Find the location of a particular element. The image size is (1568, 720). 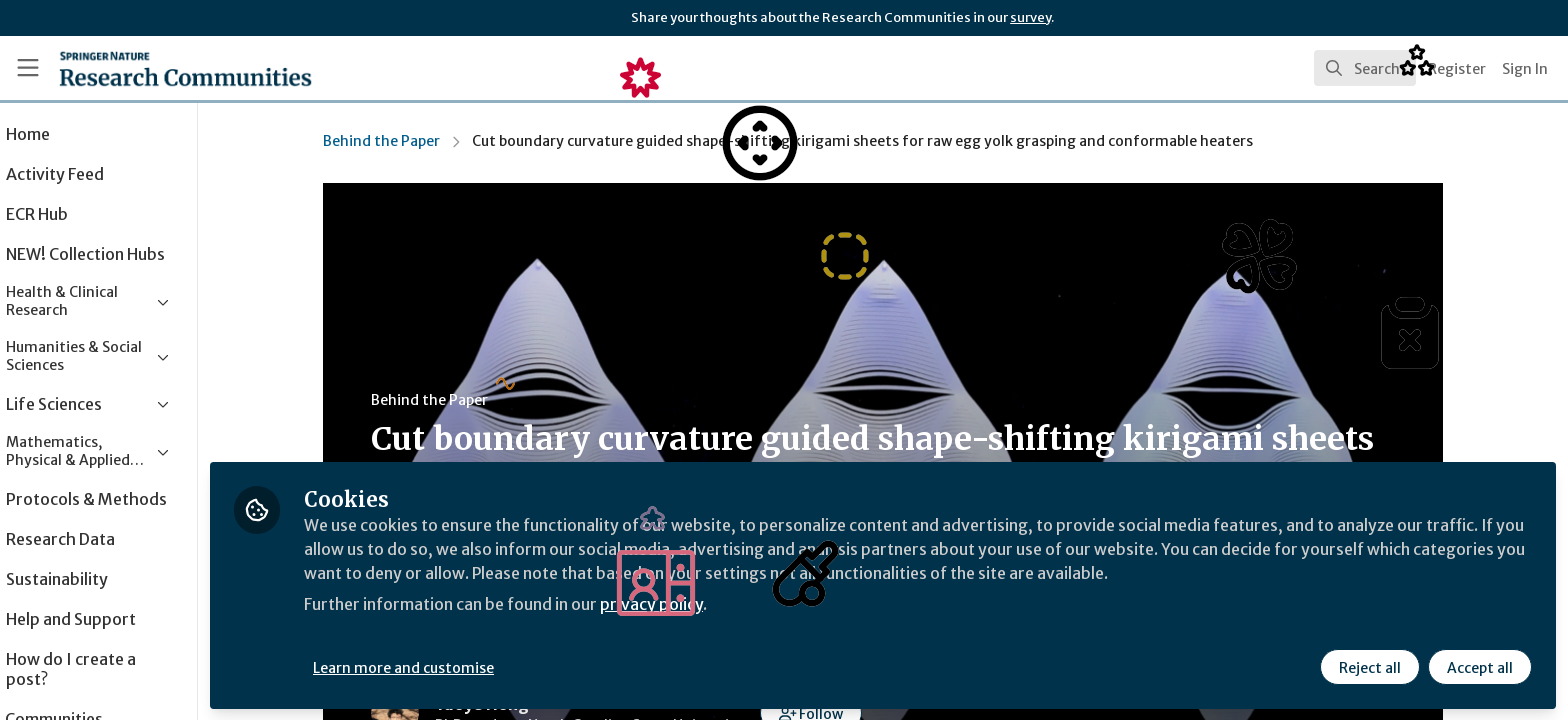

select or crop area with rounded corners is located at coordinates (845, 256).